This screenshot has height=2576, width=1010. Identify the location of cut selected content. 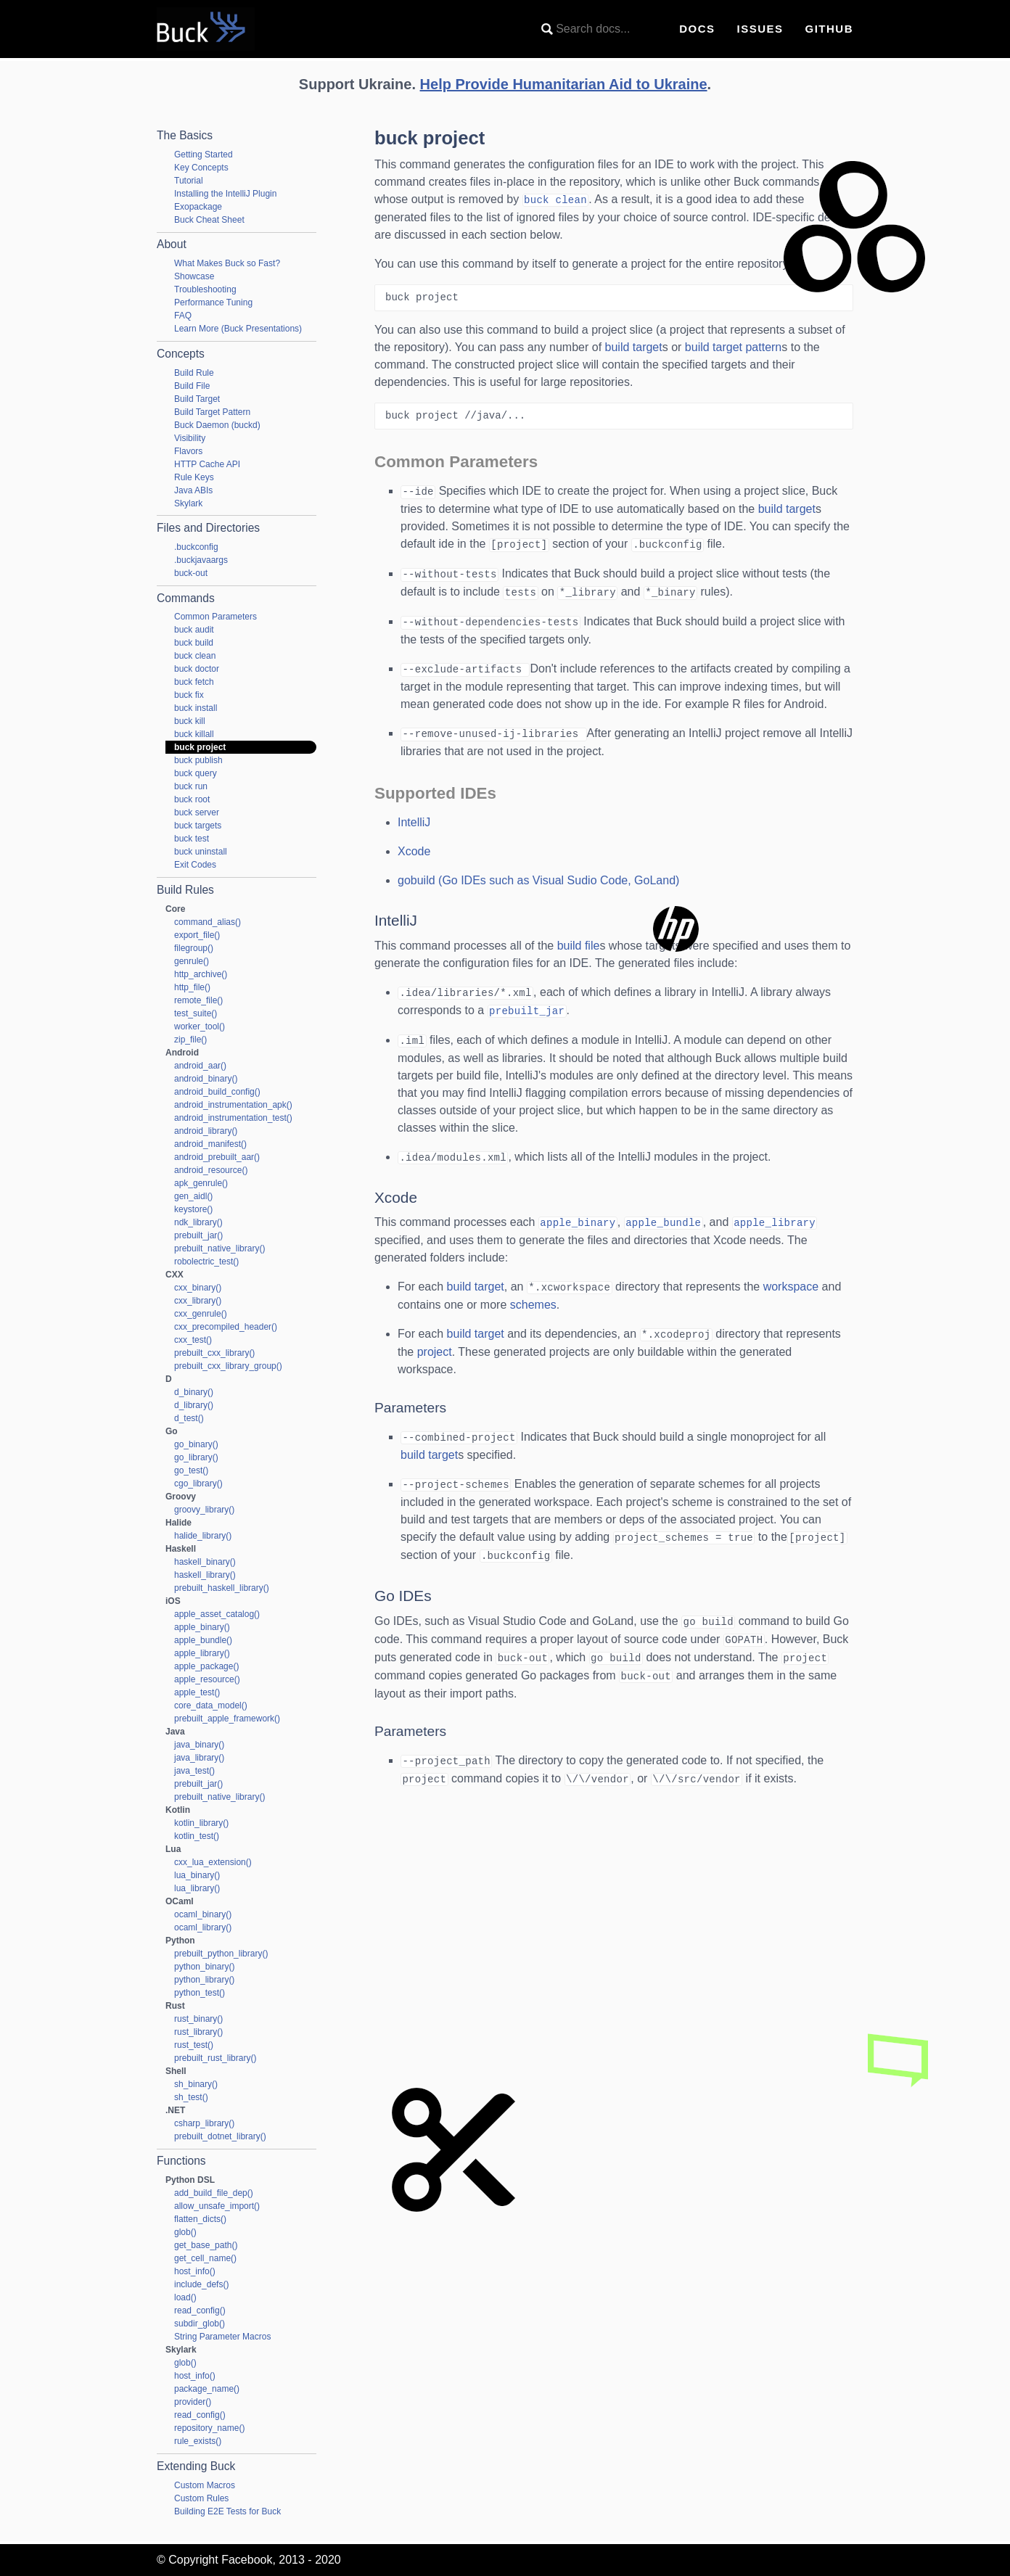
(453, 2149).